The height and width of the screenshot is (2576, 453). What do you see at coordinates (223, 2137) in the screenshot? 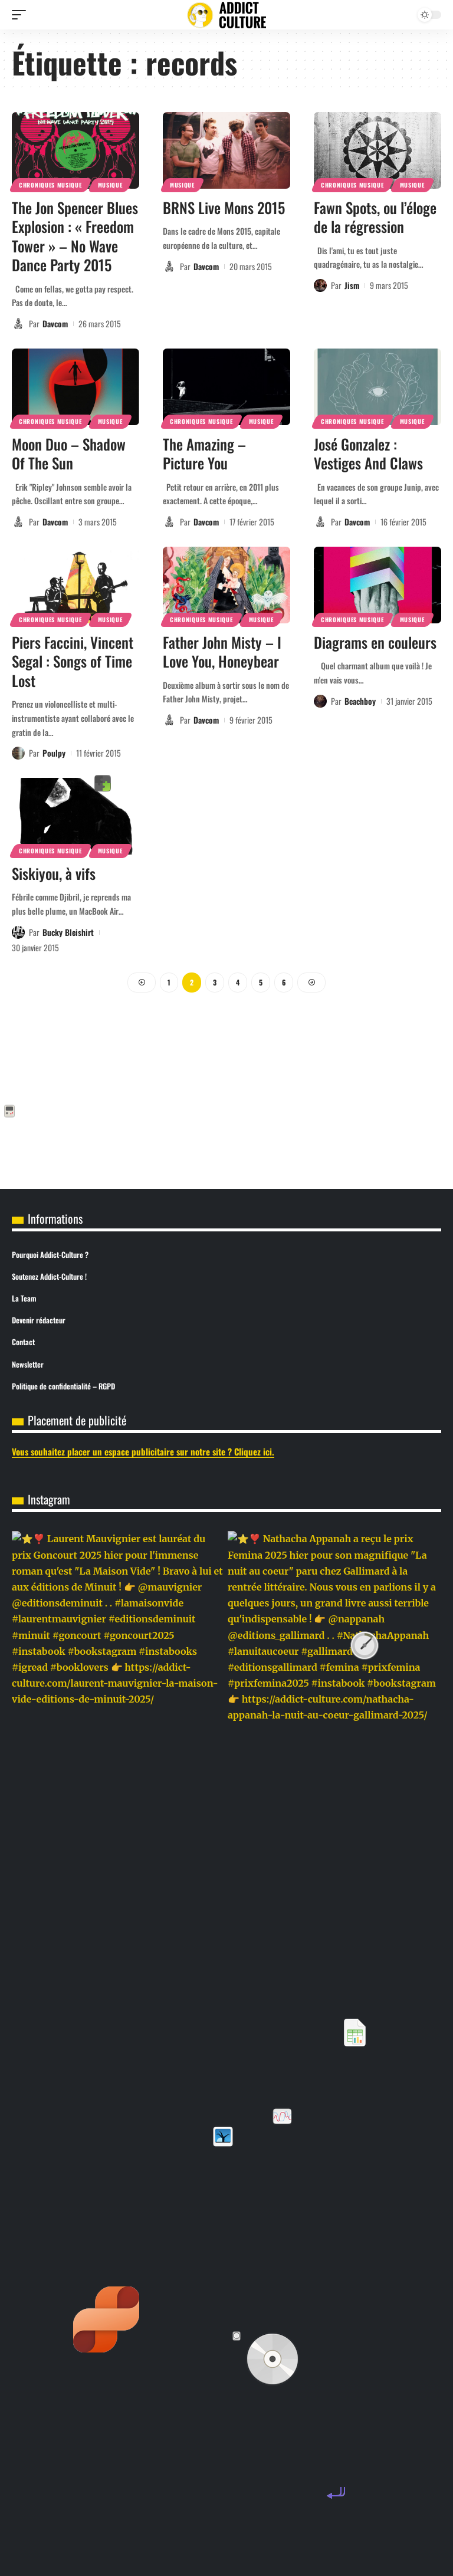
I see `open shotwell photo manager` at bounding box center [223, 2137].